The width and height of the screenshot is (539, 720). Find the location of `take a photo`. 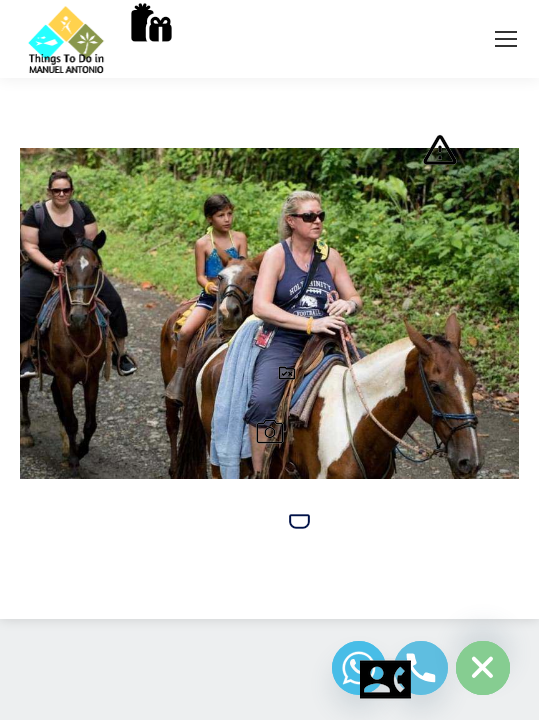

take a photo is located at coordinates (270, 432).